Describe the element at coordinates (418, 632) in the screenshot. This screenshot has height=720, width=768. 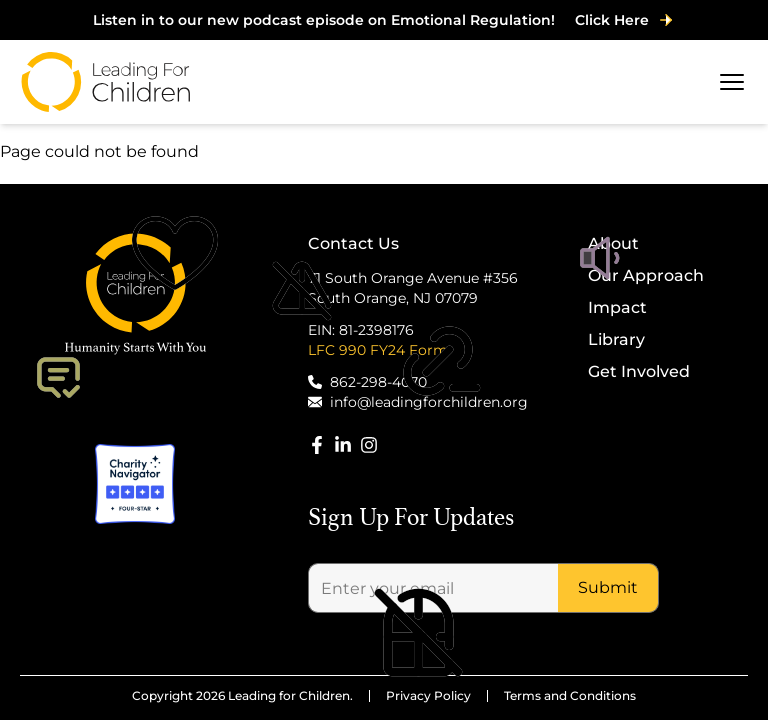
I see `window or panel is disabled` at that location.